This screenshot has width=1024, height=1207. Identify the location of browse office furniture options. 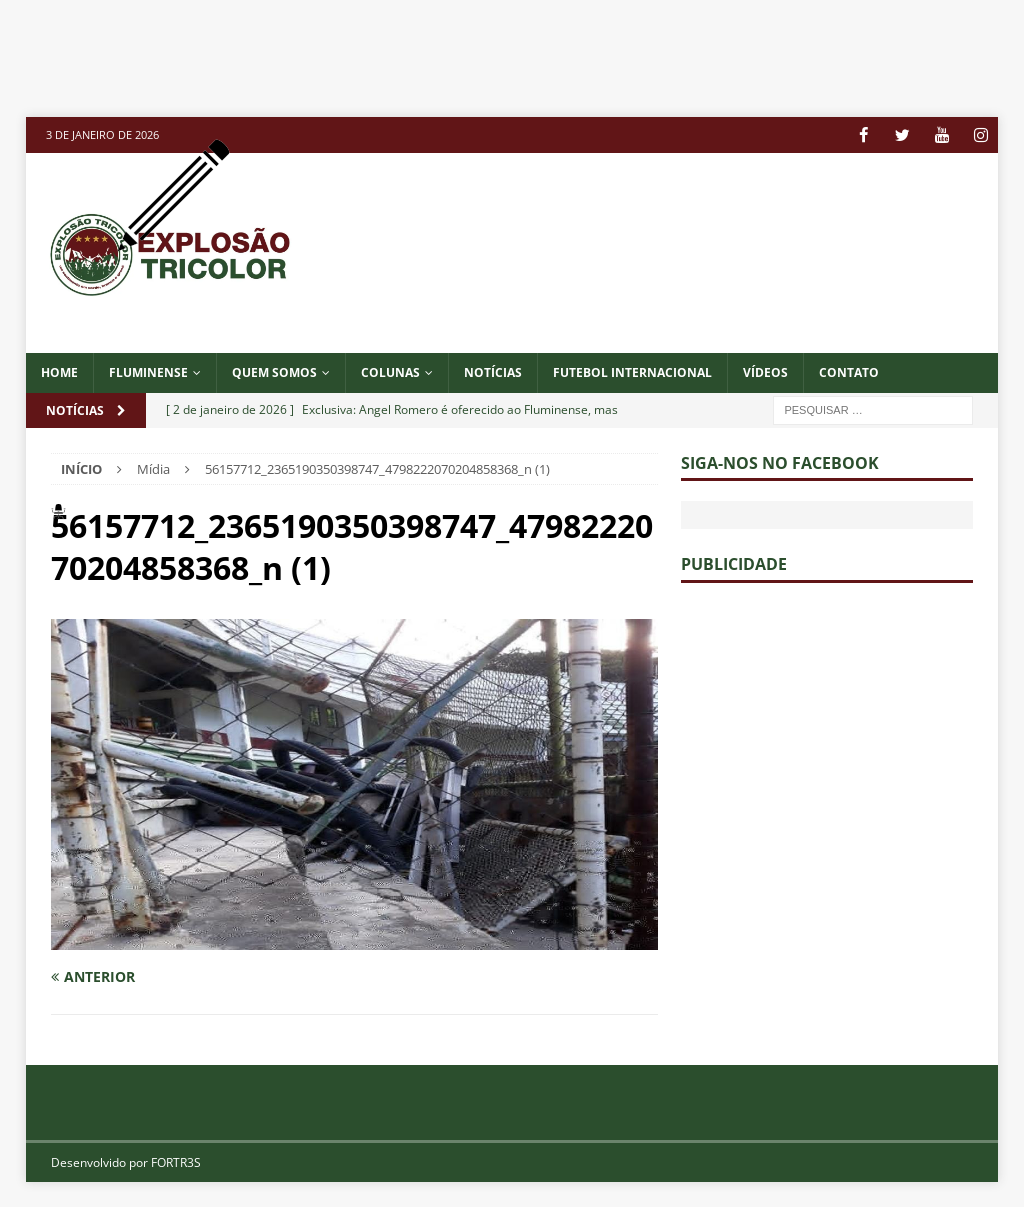
(58, 511).